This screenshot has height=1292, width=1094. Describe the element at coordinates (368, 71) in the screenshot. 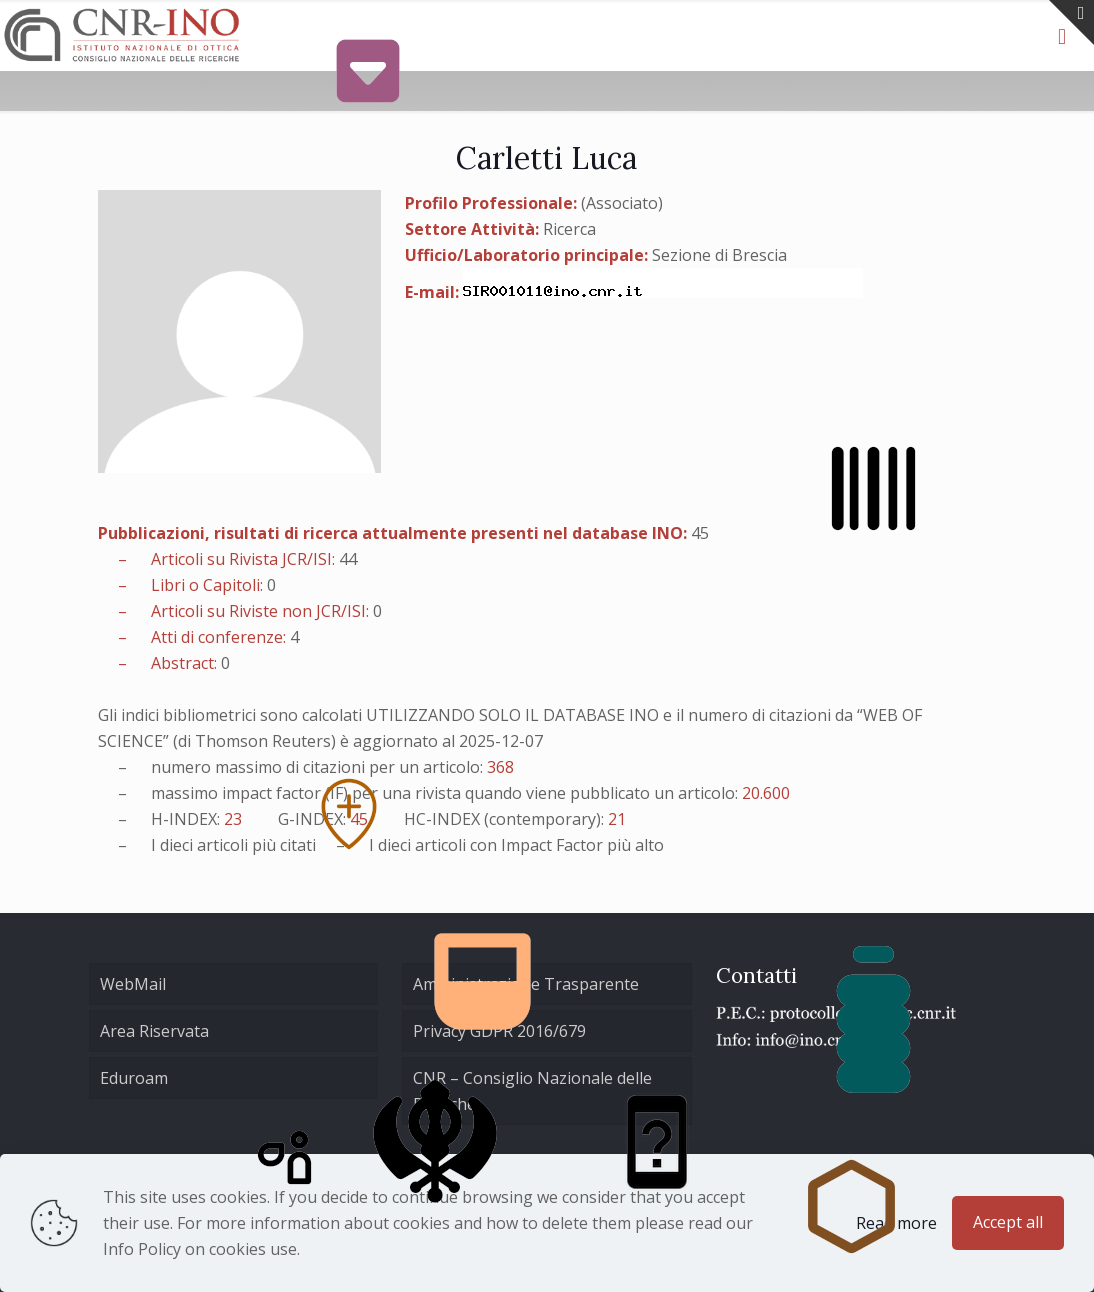

I see `expand dropdown menu` at that location.